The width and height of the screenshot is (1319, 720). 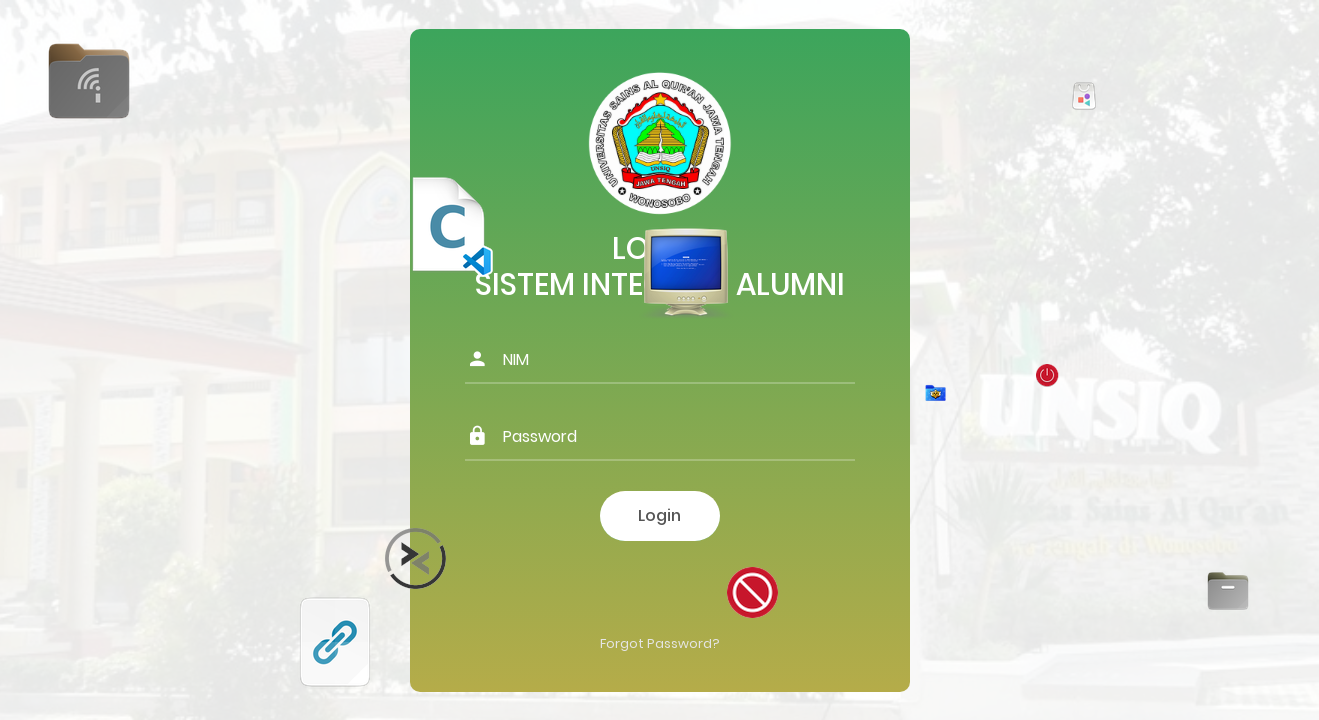 What do you see at coordinates (1228, 591) in the screenshot?
I see `open the file manager application` at bounding box center [1228, 591].